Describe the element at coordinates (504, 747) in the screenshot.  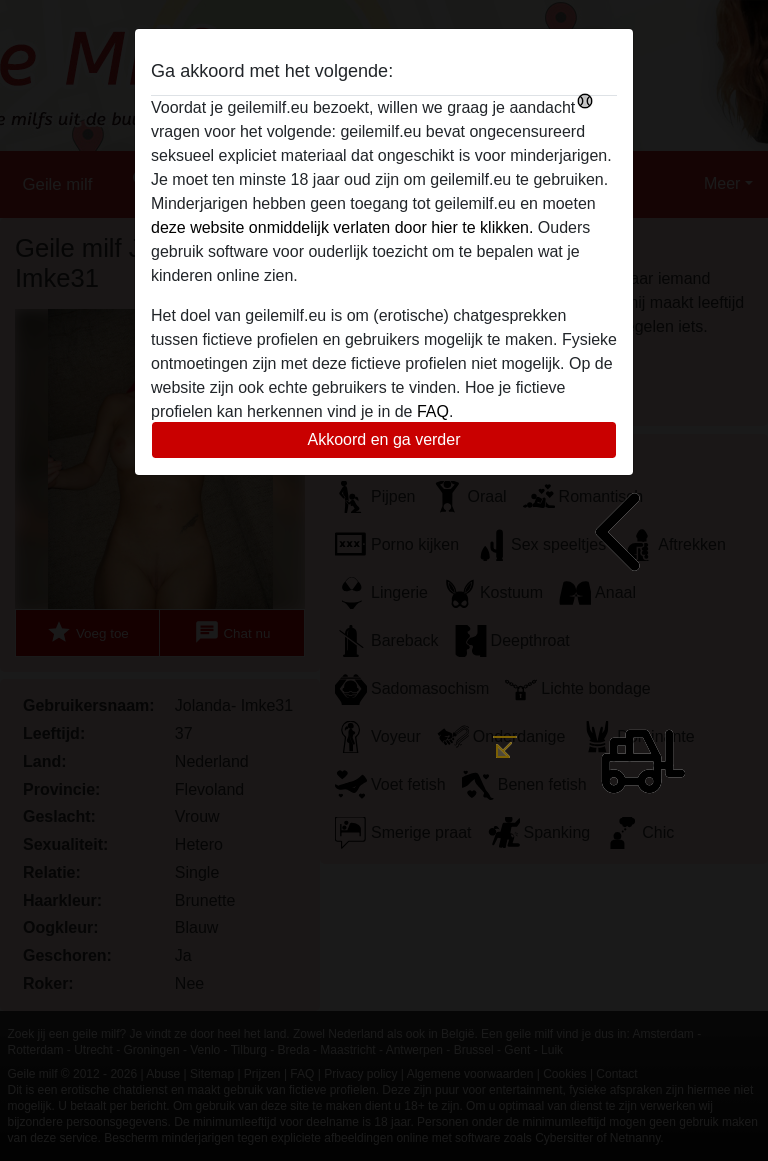
I see `move item to bottom-left corner` at that location.